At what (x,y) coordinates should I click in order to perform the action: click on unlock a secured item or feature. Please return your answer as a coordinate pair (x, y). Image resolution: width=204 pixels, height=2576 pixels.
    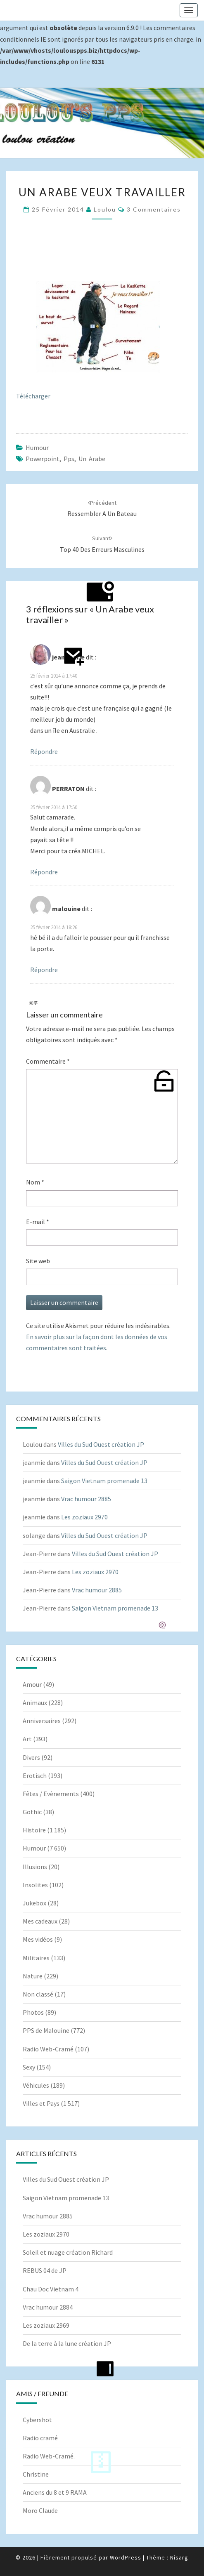
    Looking at the image, I should click on (164, 1081).